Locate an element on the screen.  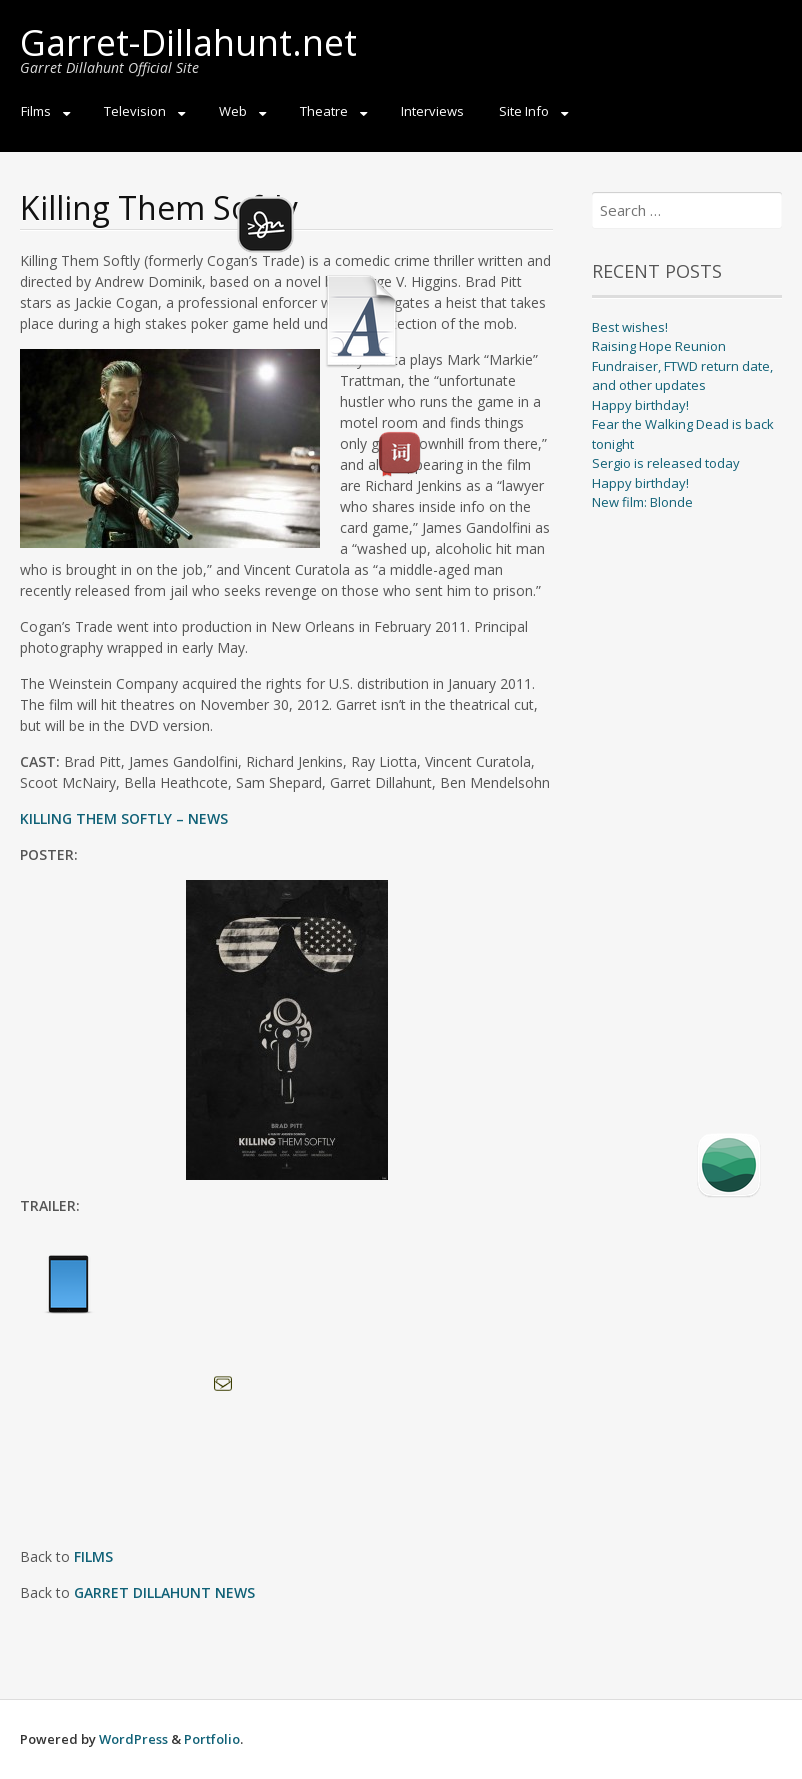
open Flow app for focus or productivity sessions is located at coordinates (729, 1165).